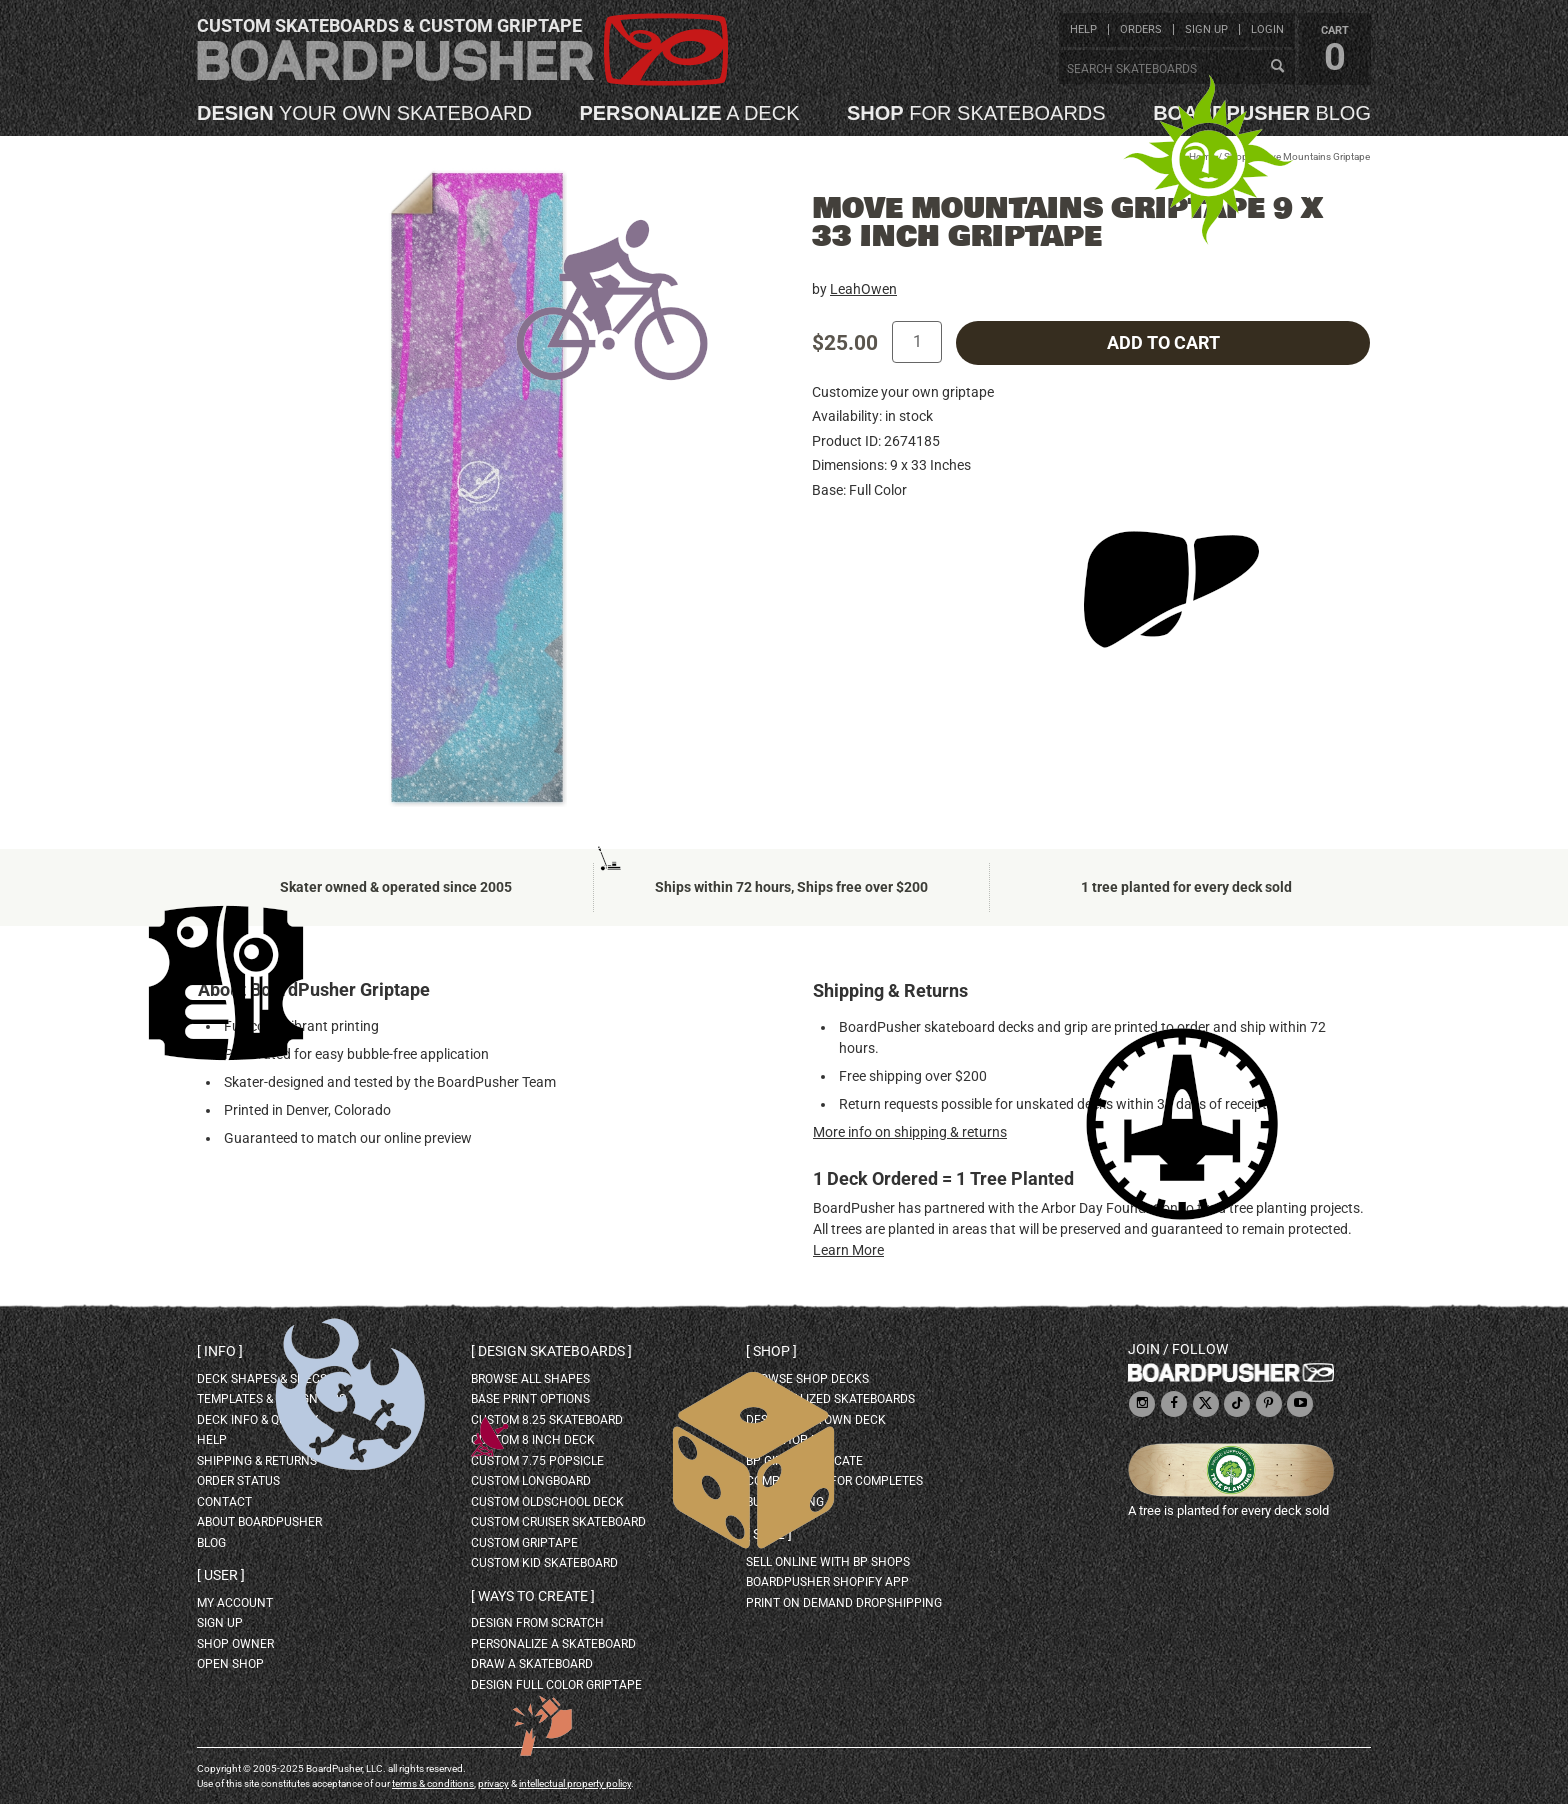 This screenshot has height=1804, width=1568. Describe the element at coordinates (488, 1436) in the screenshot. I see `access radar or scanning features` at that location.